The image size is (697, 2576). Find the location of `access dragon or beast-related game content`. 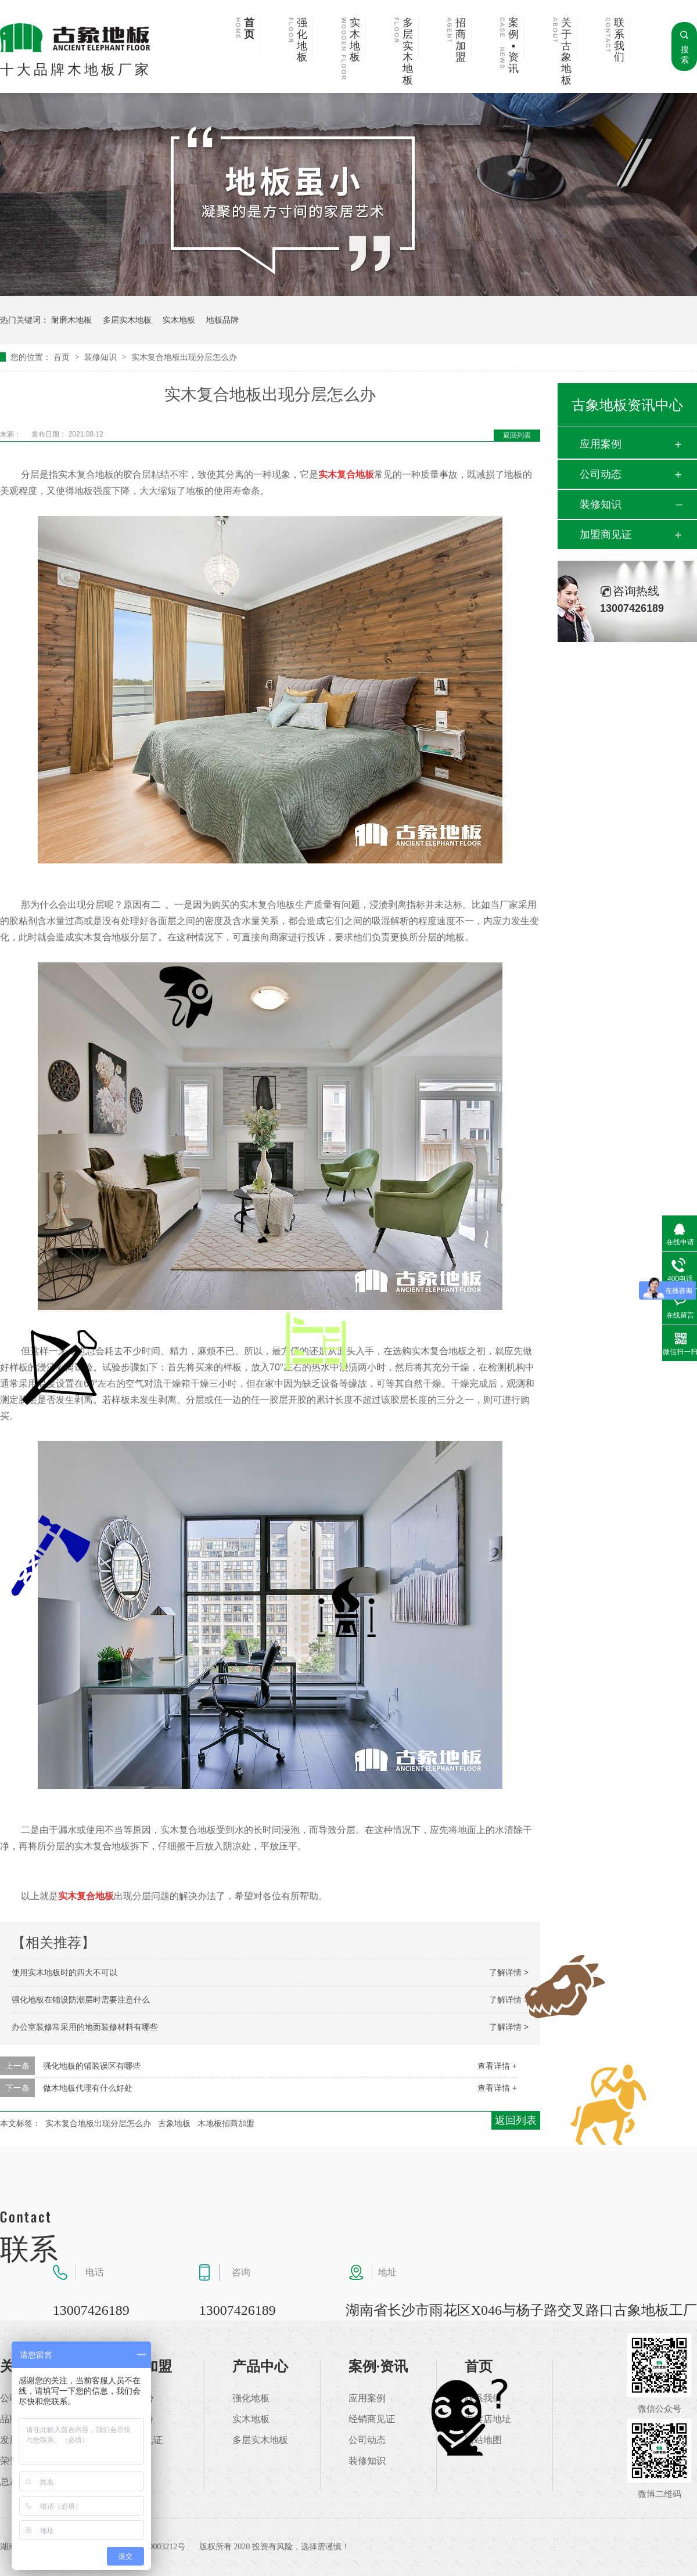

access dragon or beast-related game content is located at coordinates (565, 1986).